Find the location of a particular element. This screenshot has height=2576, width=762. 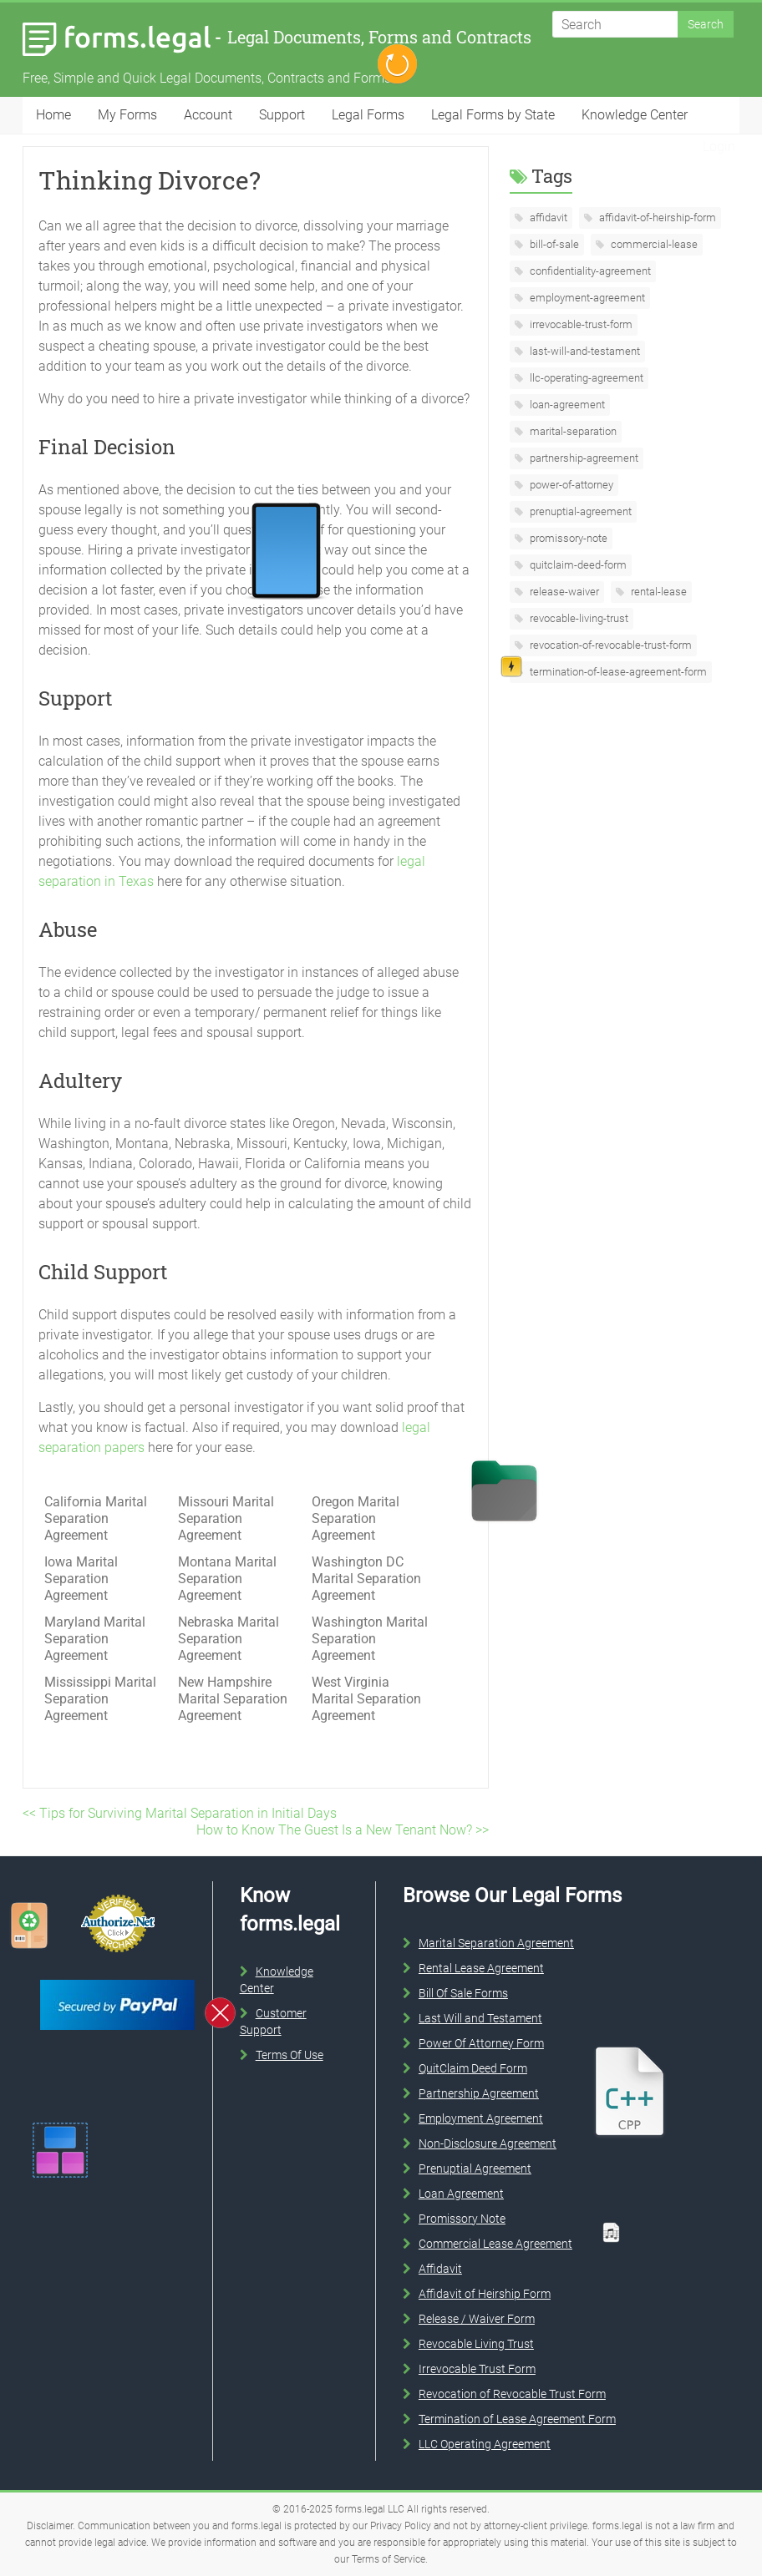

iPad Air device icon is located at coordinates (286, 551).